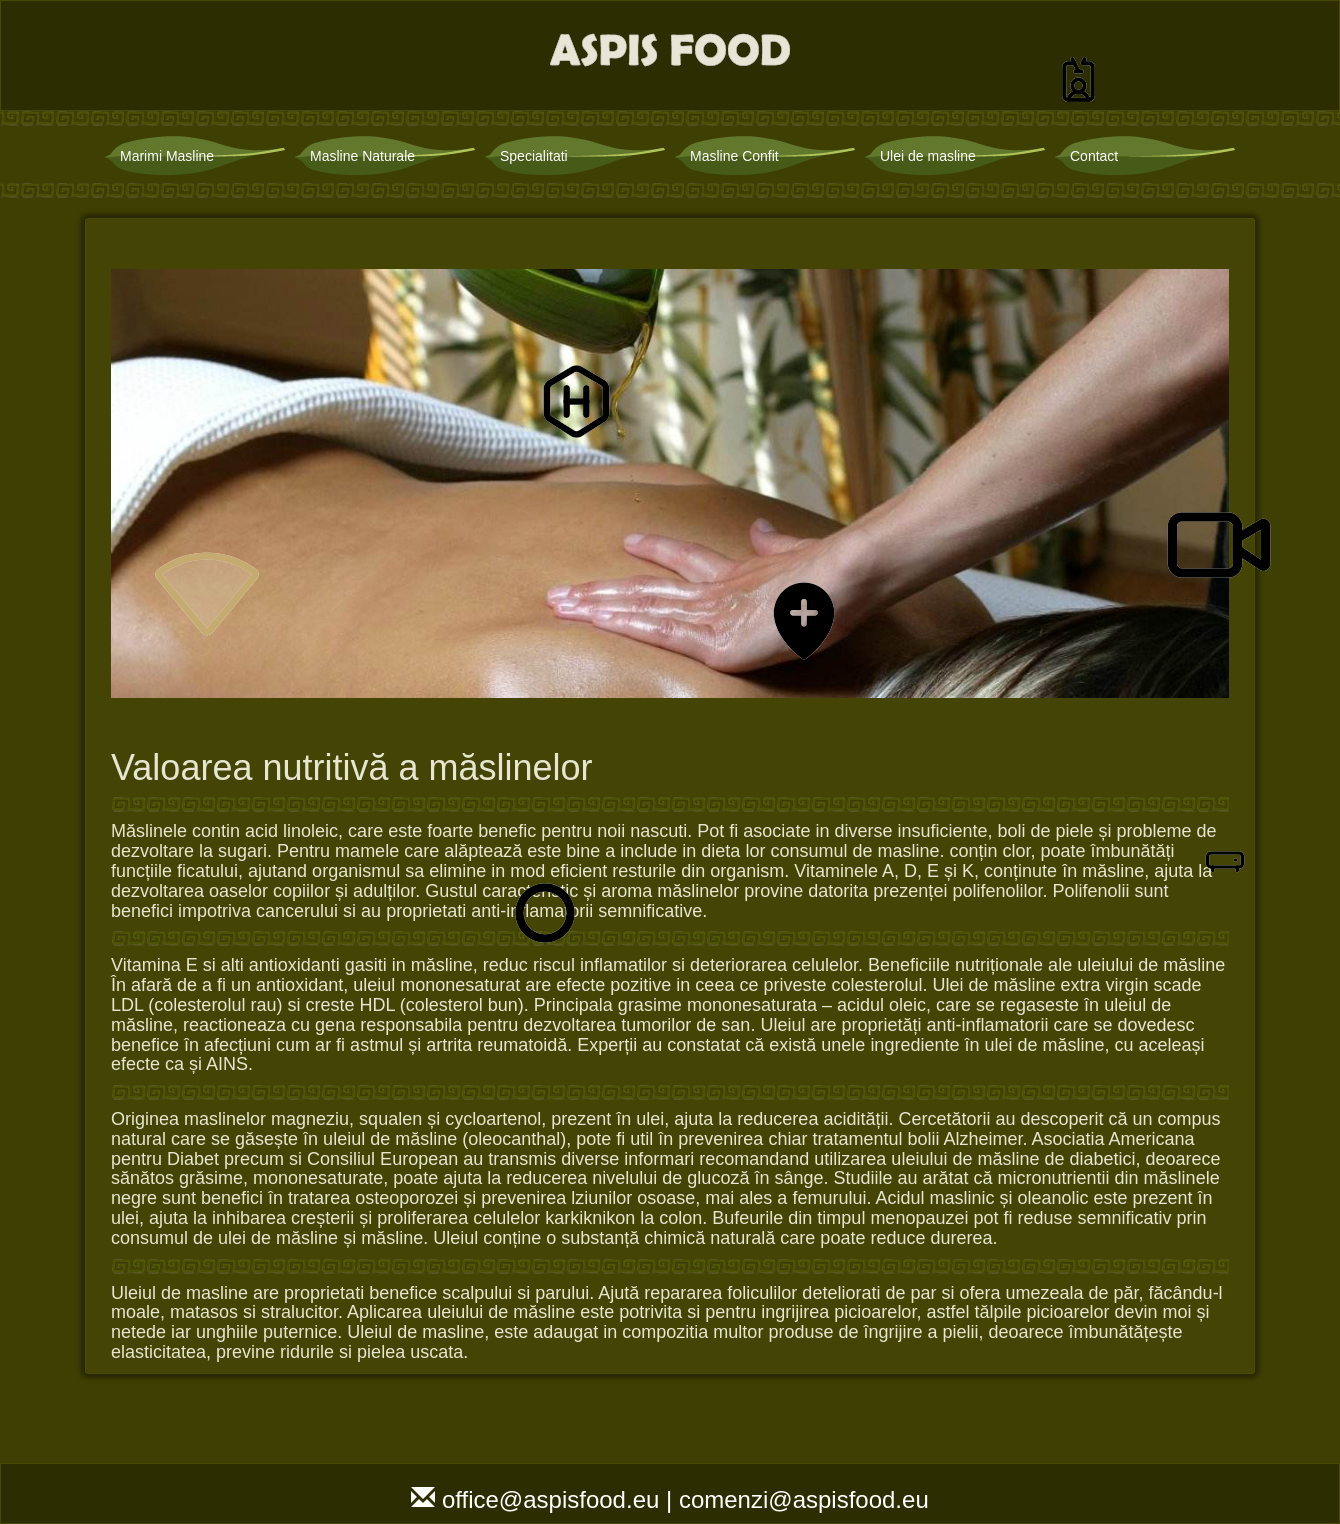  What do you see at coordinates (545, 913) in the screenshot?
I see `indicates an unread item or notification` at bounding box center [545, 913].